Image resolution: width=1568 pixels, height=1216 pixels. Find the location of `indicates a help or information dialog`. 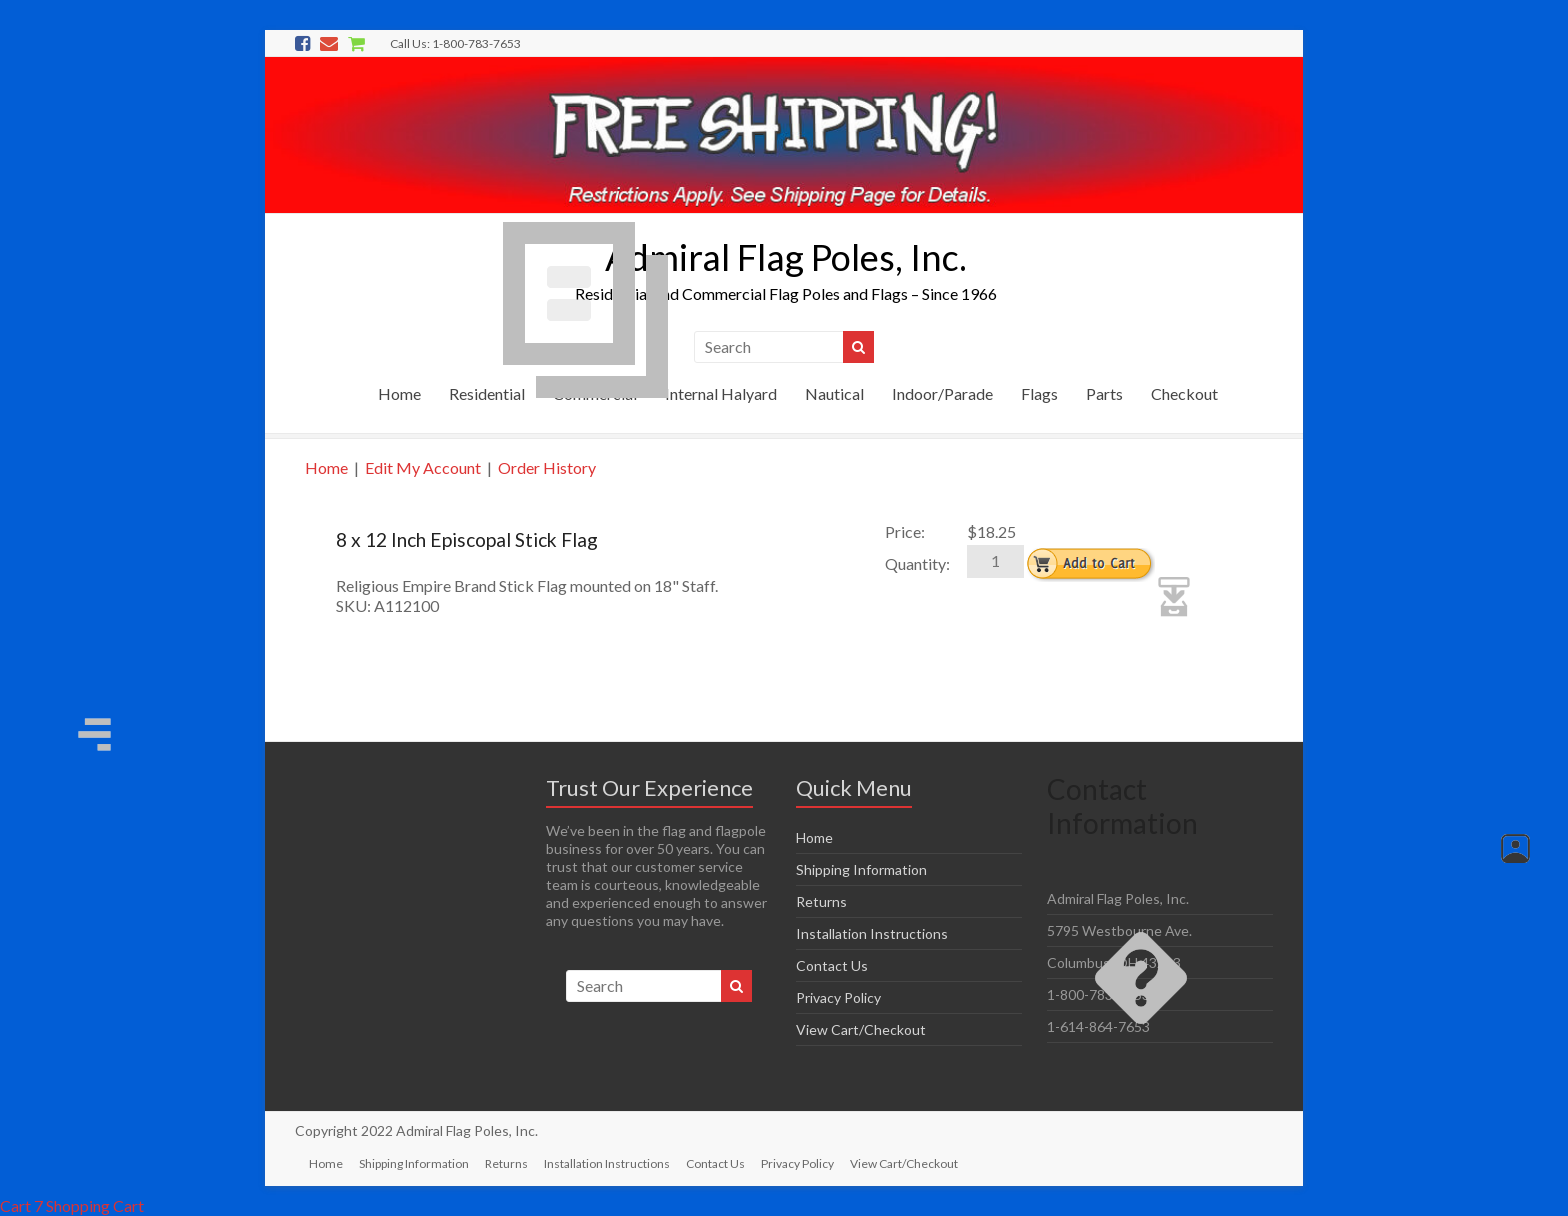

indicates a help or information dialog is located at coordinates (1141, 978).